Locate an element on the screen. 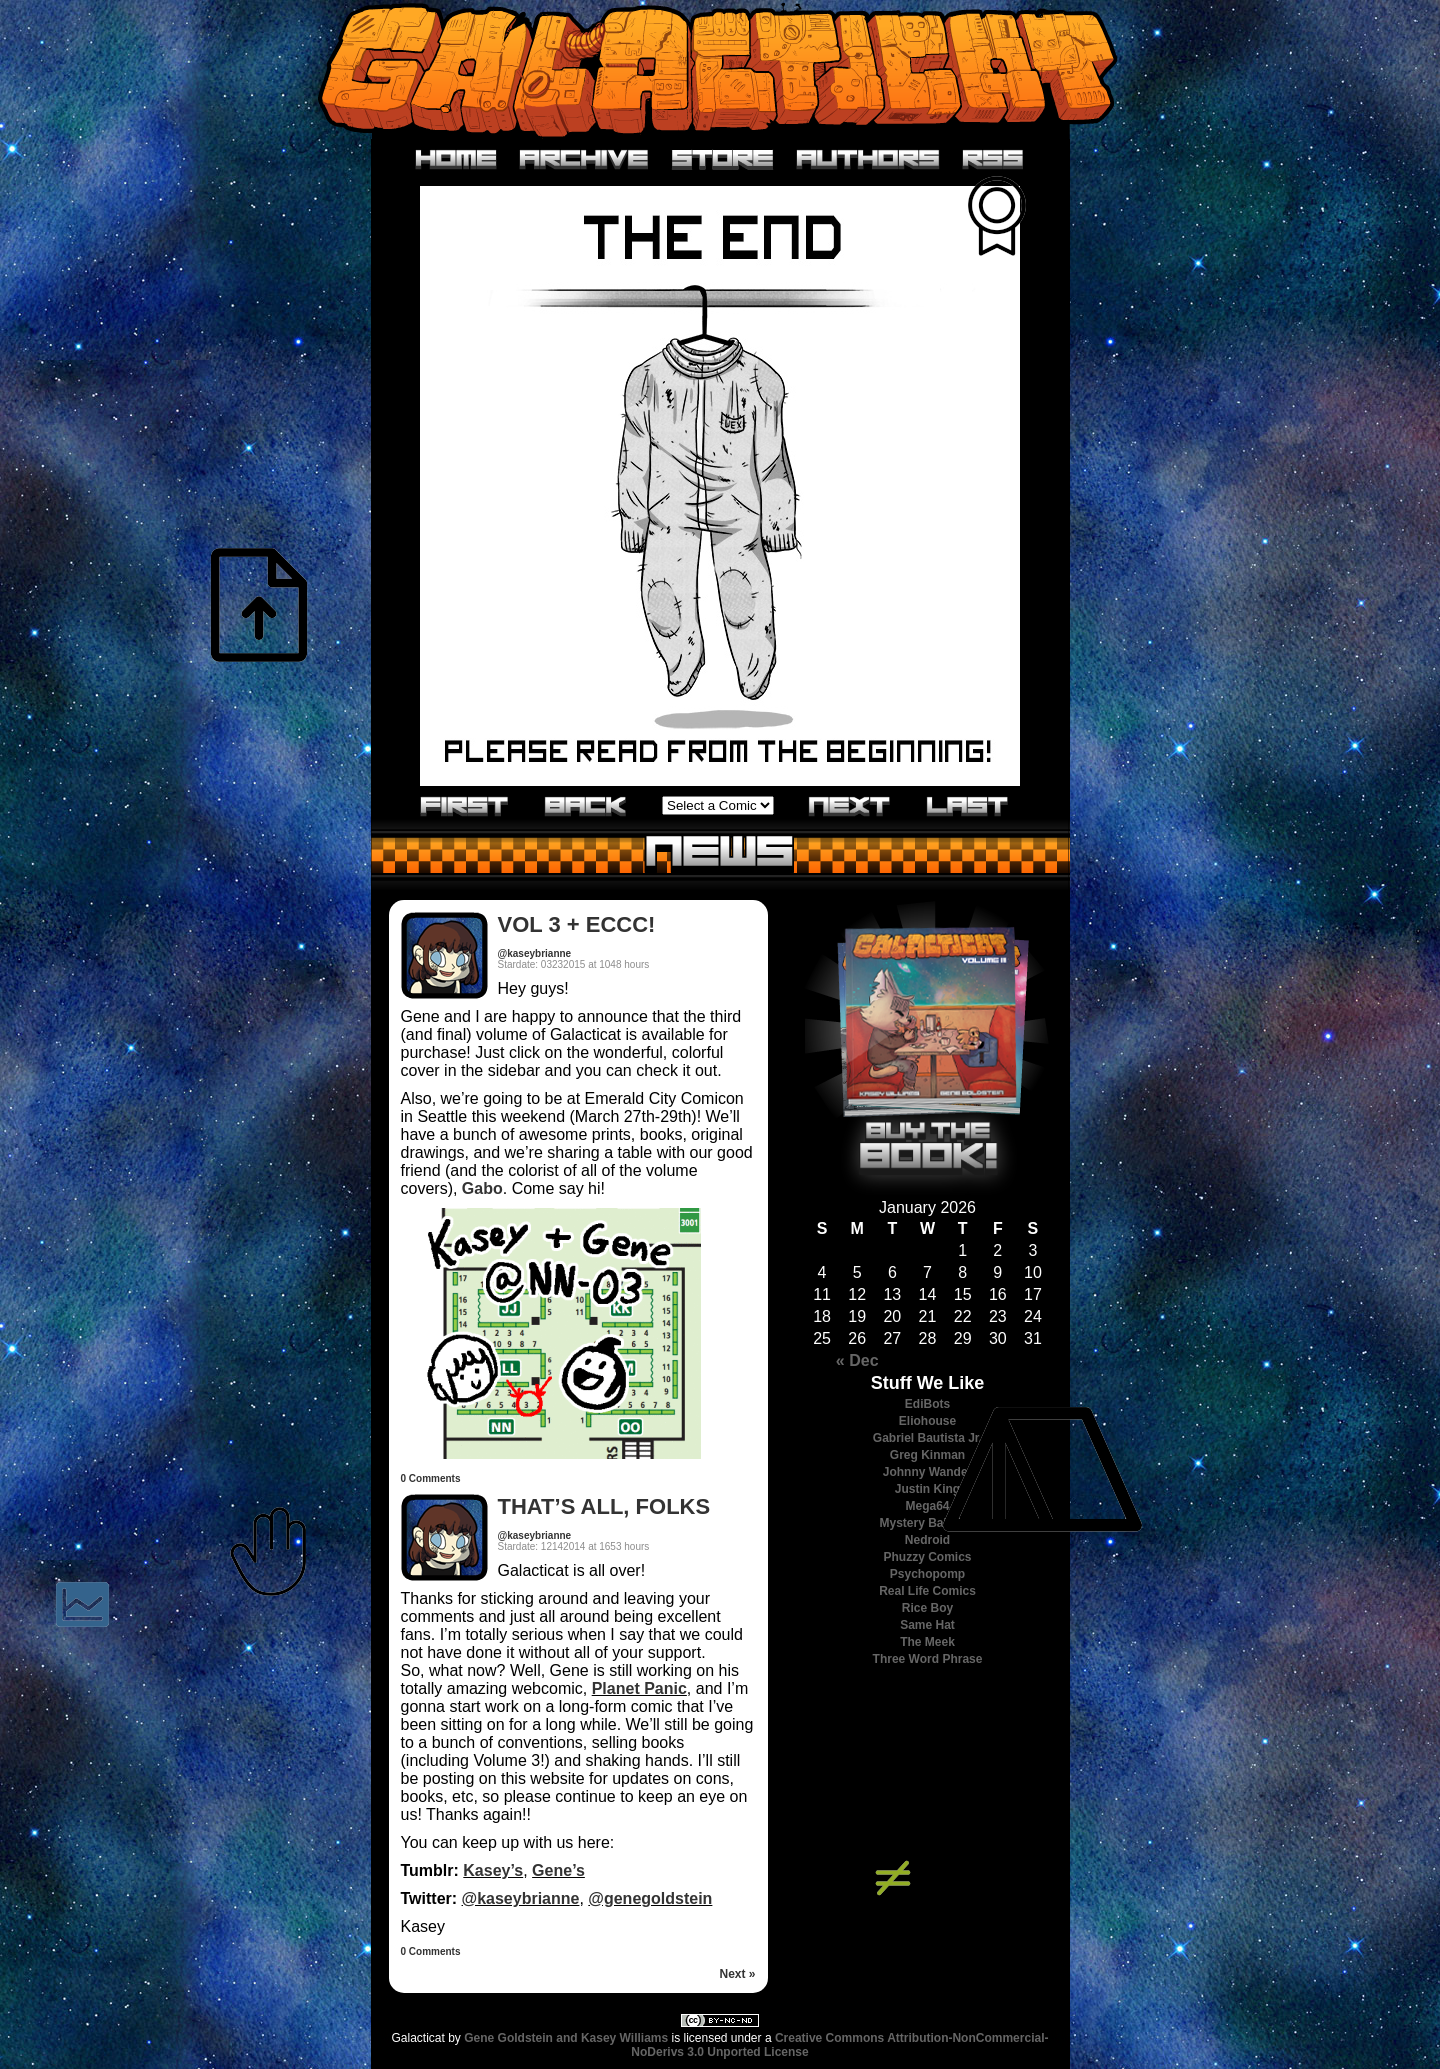 The height and width of the screenshot is (2069, 1440). upload a file is located at coordinates (259, 605).